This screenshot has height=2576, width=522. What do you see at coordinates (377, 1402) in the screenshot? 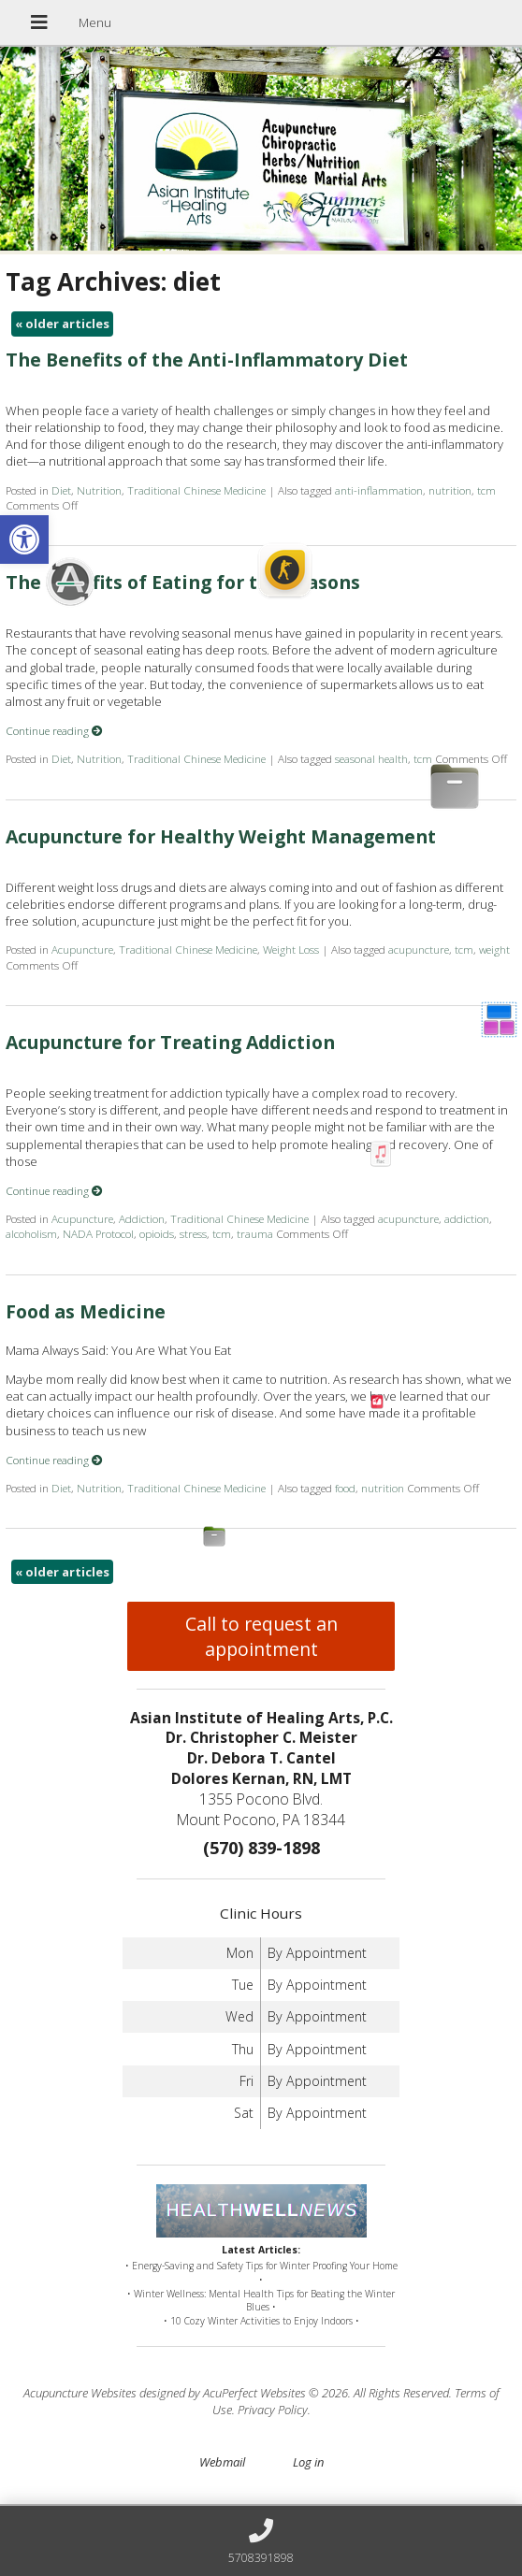
I see `an EPS vector image file` at bounding box center [377, 1402].